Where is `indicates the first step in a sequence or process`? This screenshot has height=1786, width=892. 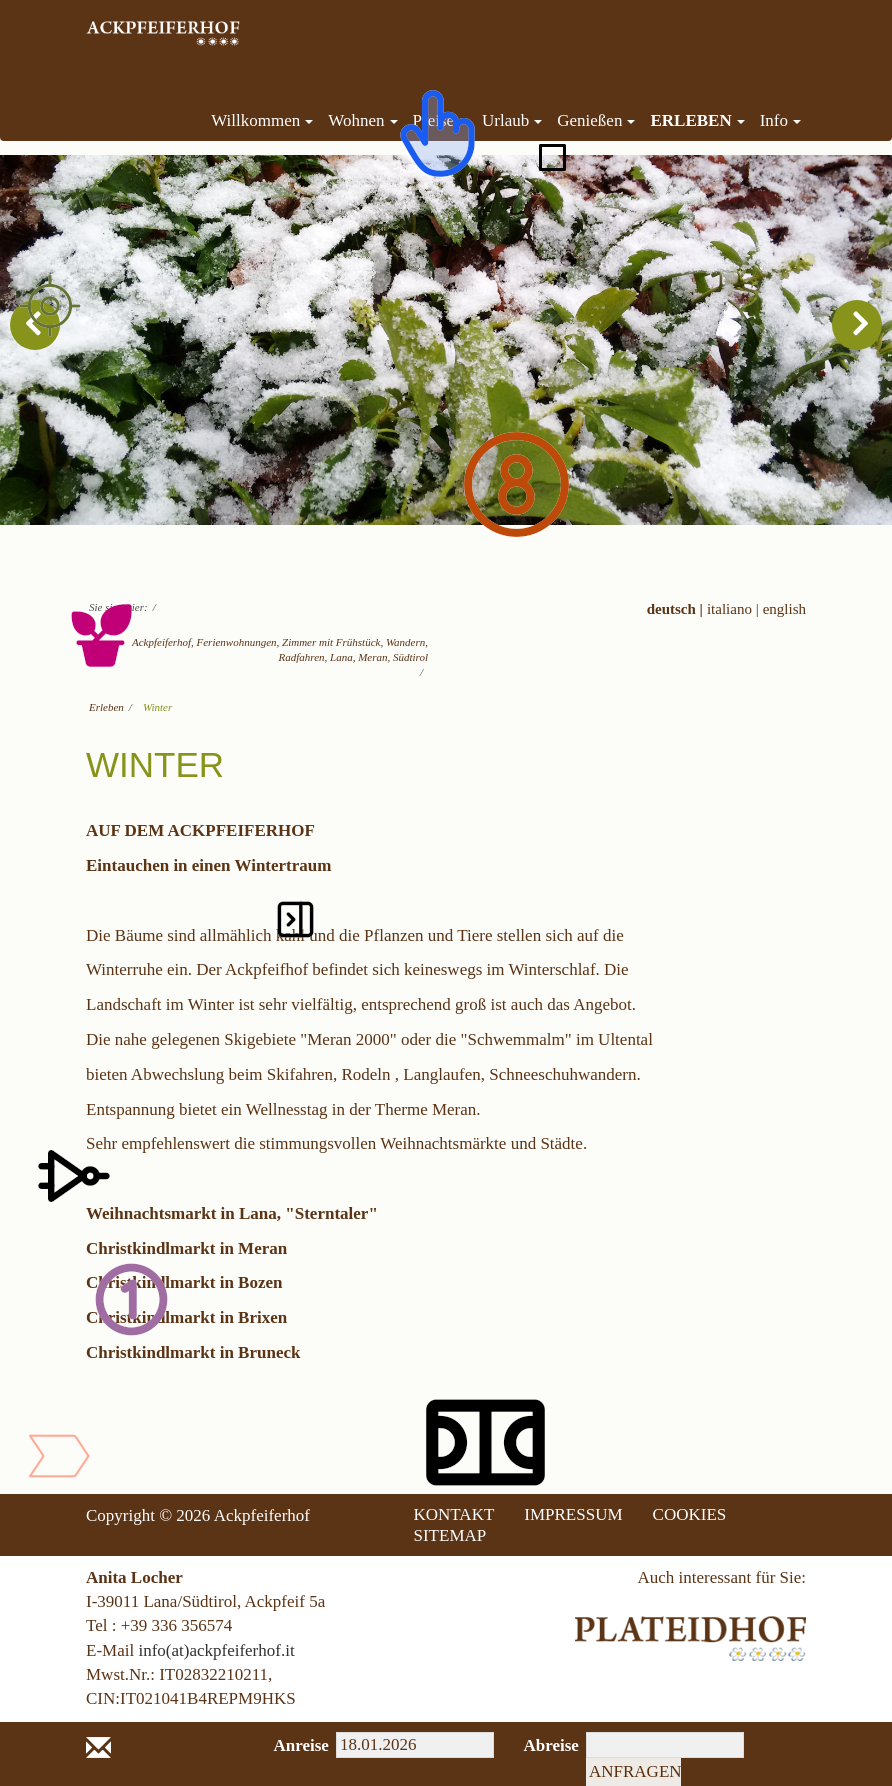
indicates the first step in a sequence or process is located at coordinates (131, 1299).